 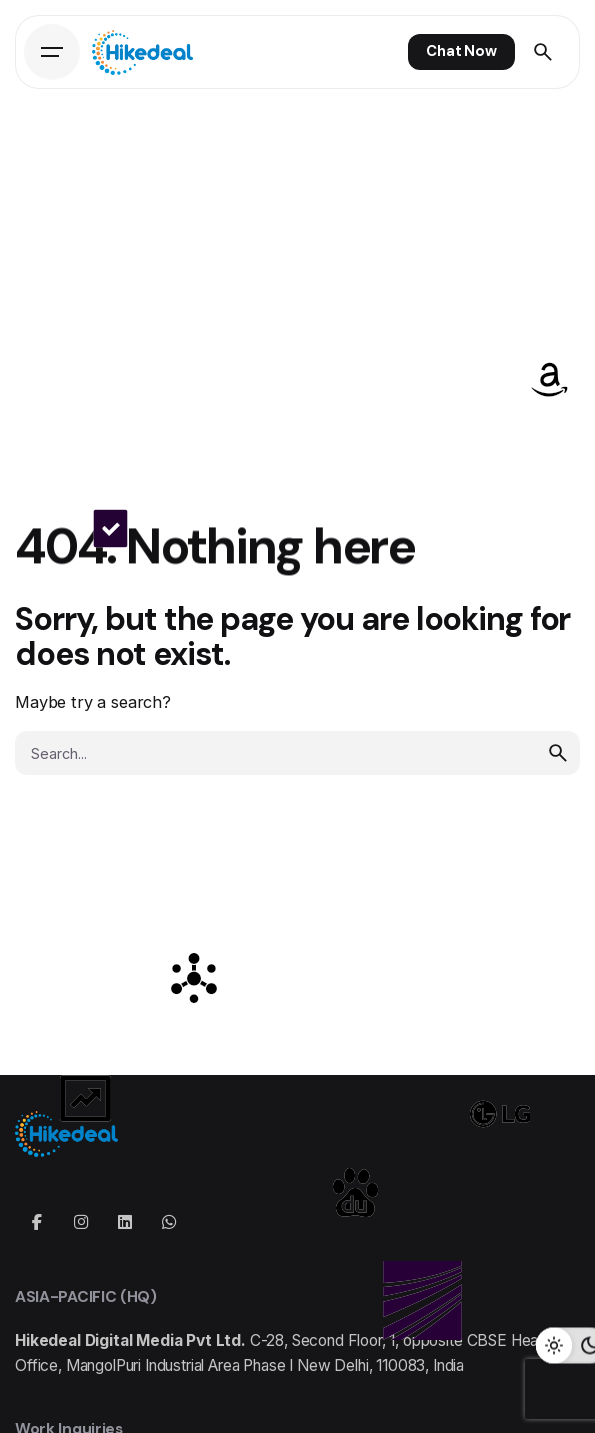 I want to click on Fraunhofer-Gesellschaft organization logo, so click(x=422, y=1300).